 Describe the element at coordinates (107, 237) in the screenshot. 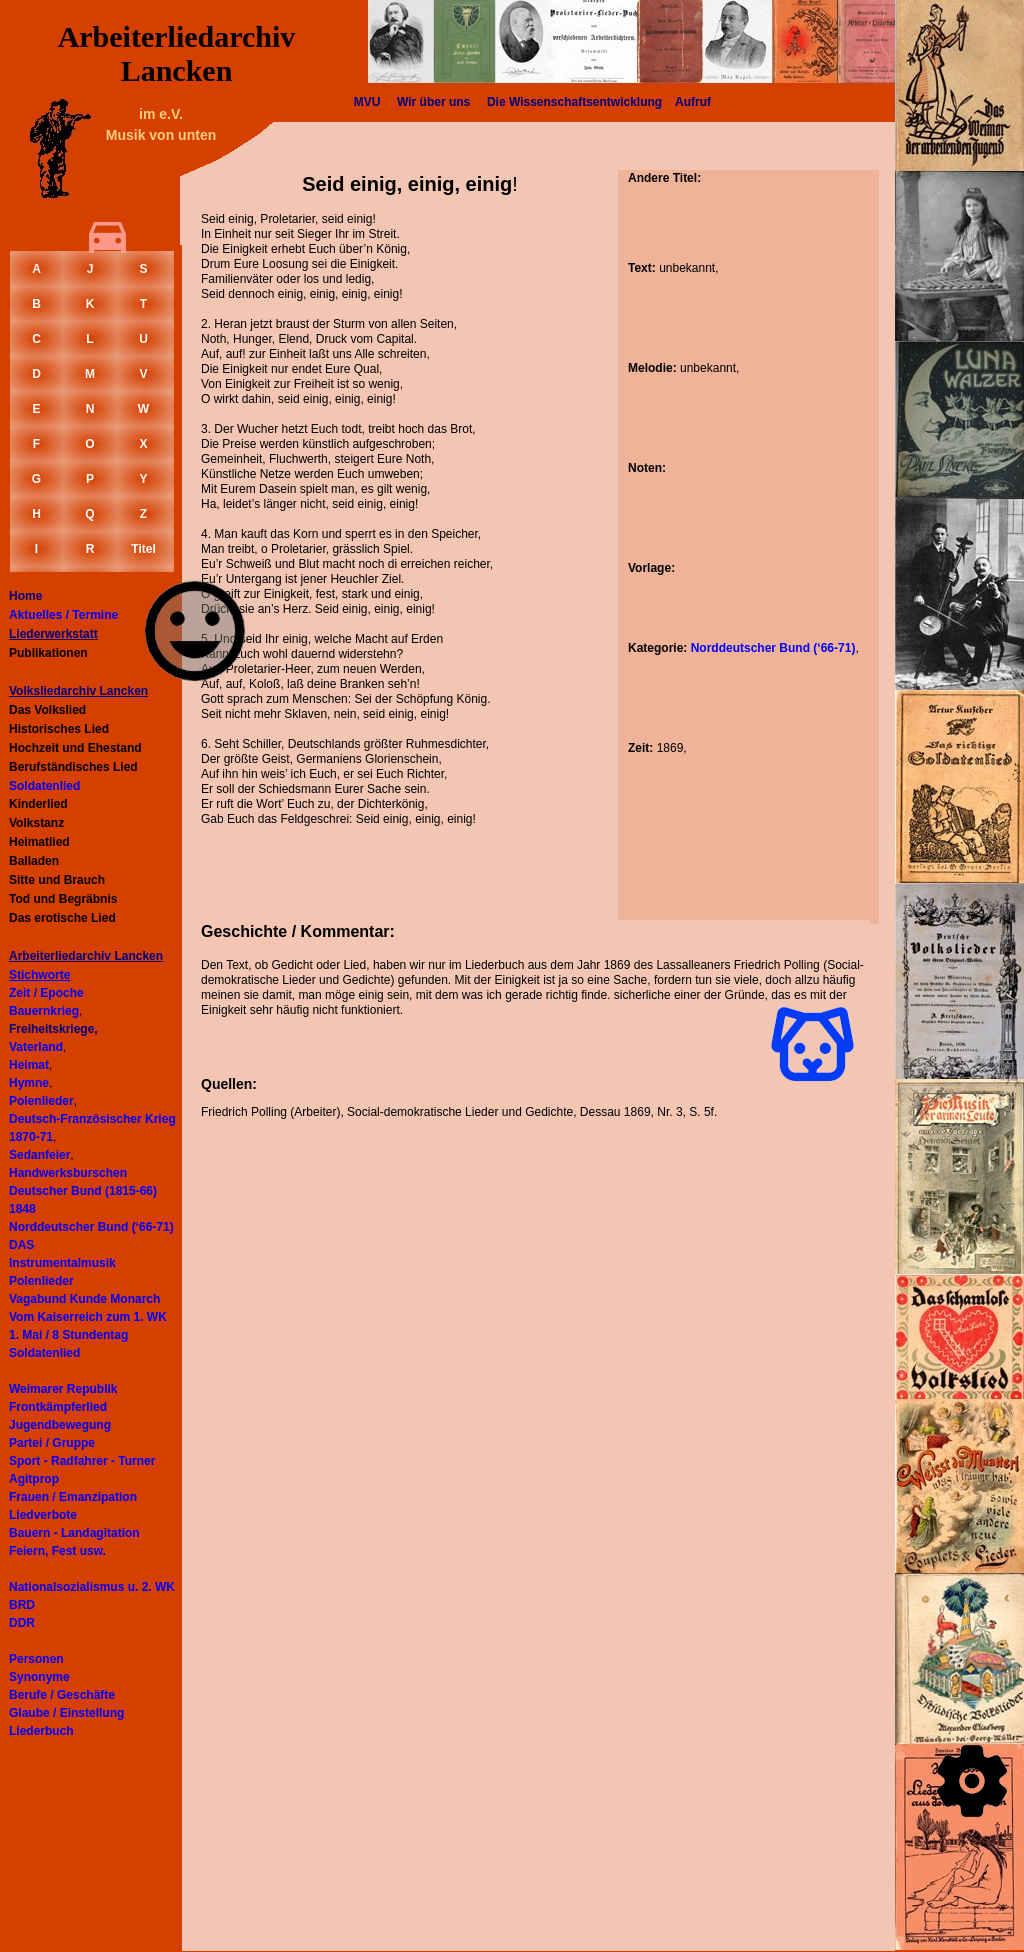

I see `access vehicle or driving settings` at that location.